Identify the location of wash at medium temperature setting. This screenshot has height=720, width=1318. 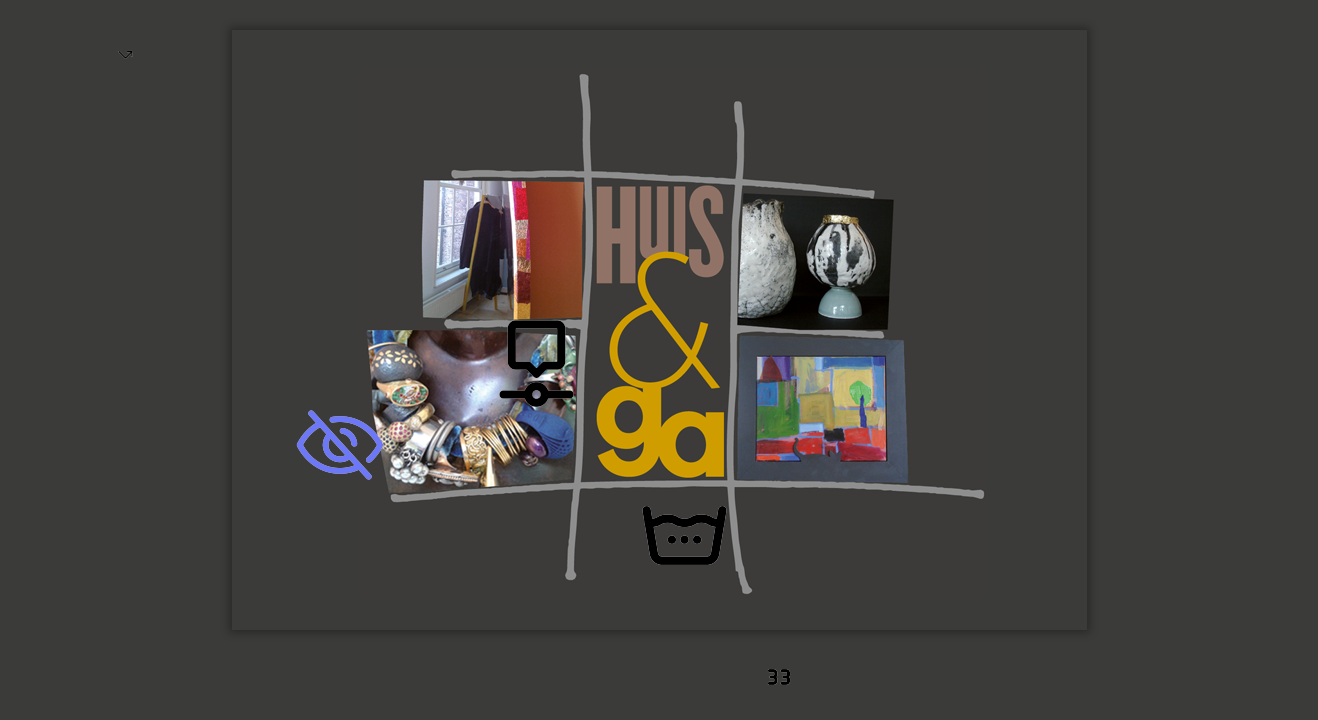
(684, 535).